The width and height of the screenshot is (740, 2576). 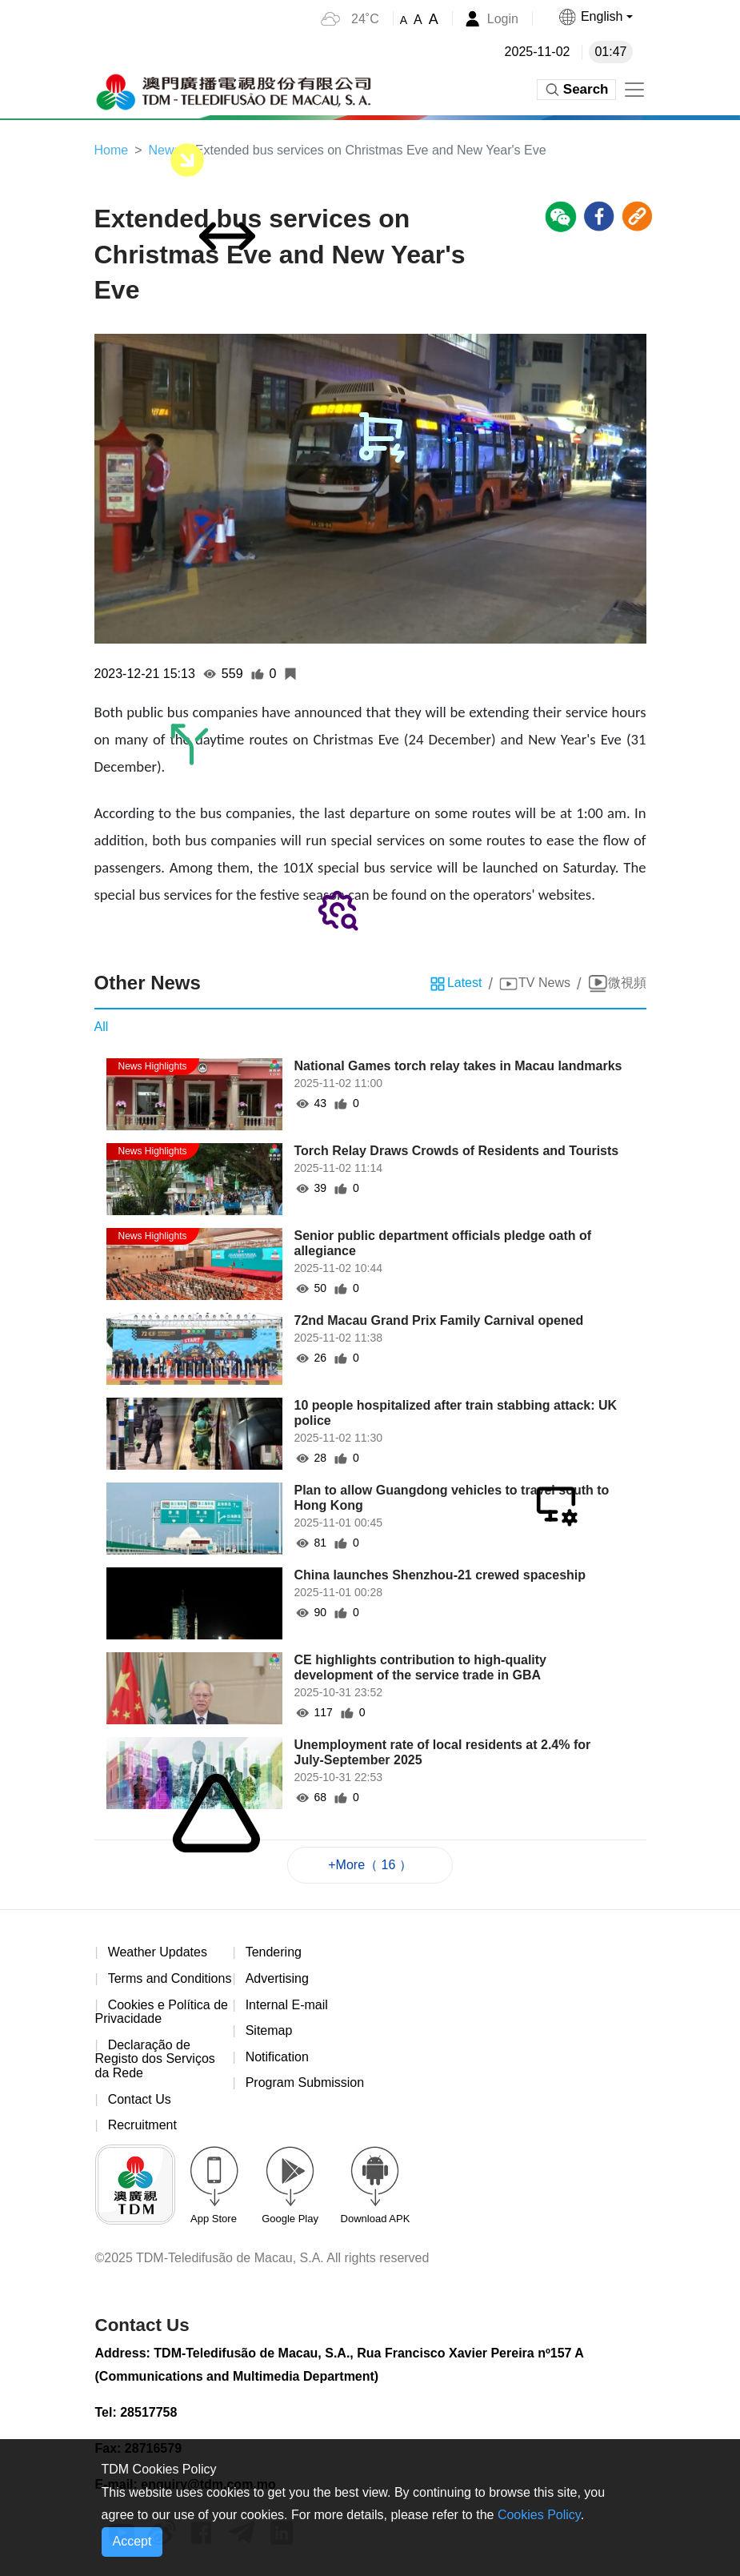 I want to click on quick checkout or express purchase, so click(x=381, y=436).